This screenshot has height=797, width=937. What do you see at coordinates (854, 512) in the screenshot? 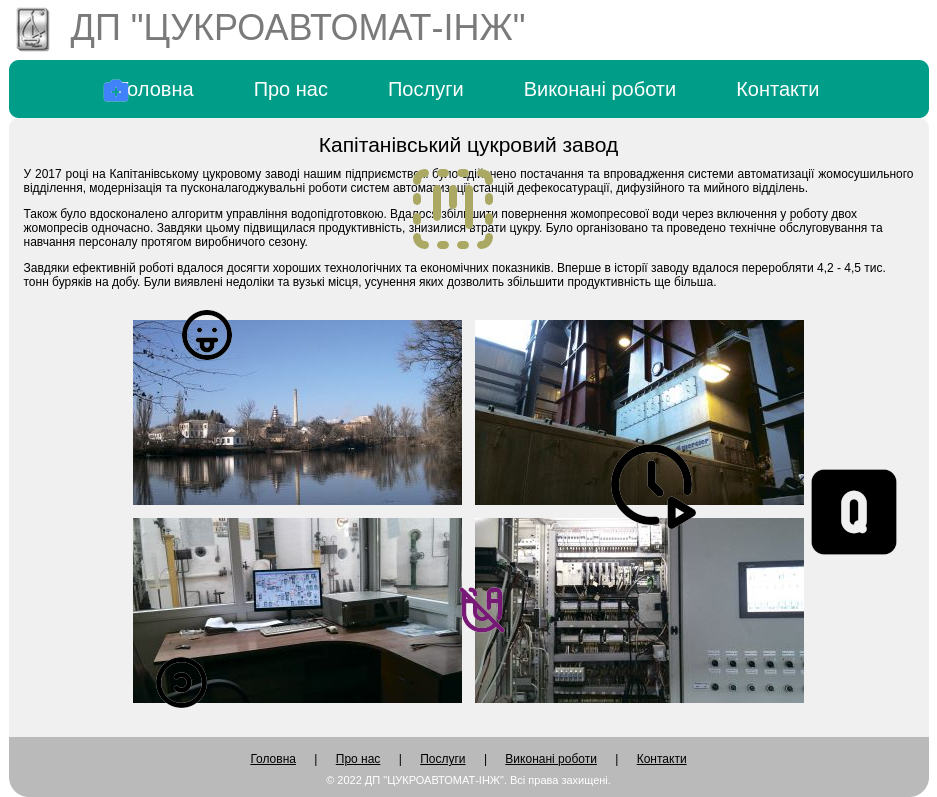
I see `represents the letter Q in a keyboard or text input` at bounding box center [854, 512].